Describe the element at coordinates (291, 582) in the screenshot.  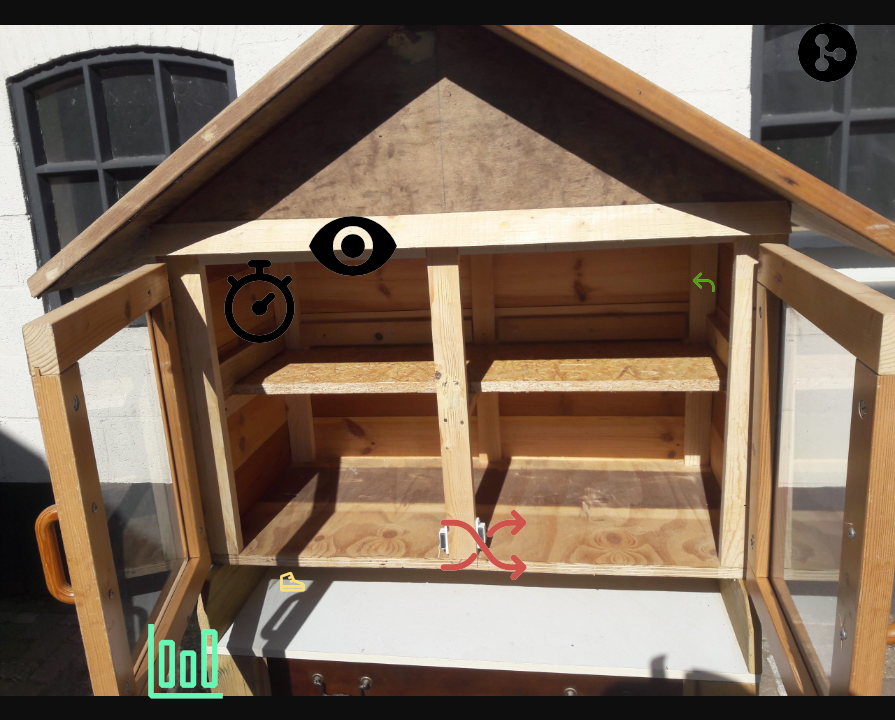
I see `access footwear or shoe category` at that location.